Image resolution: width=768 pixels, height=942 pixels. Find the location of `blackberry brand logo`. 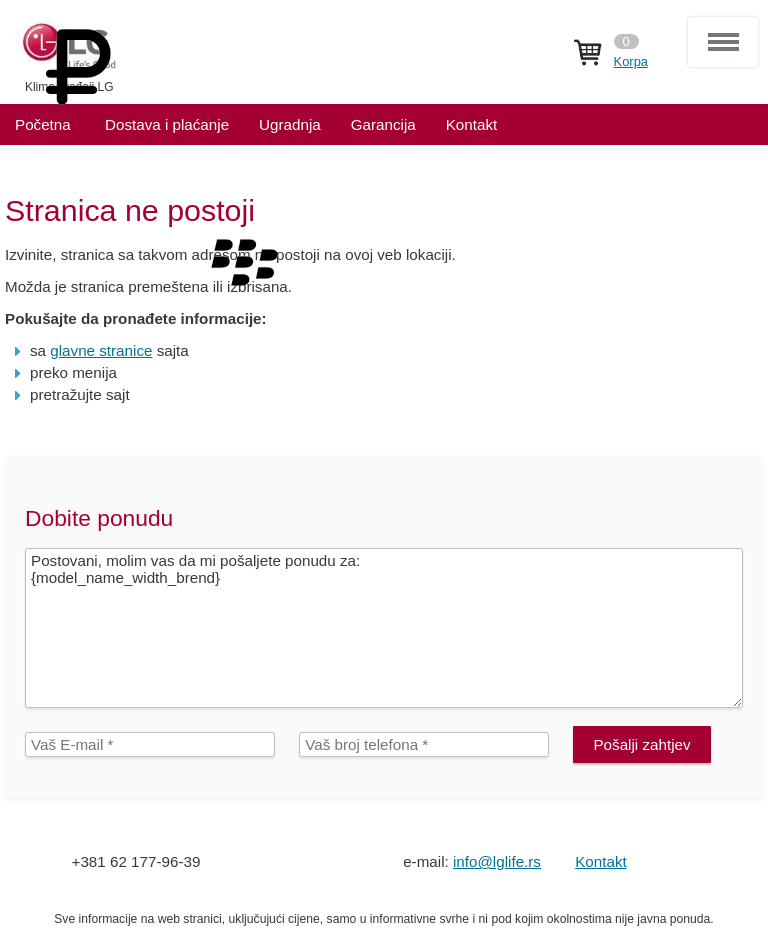

blackberry brand logo is located at coordinates (244, 262).